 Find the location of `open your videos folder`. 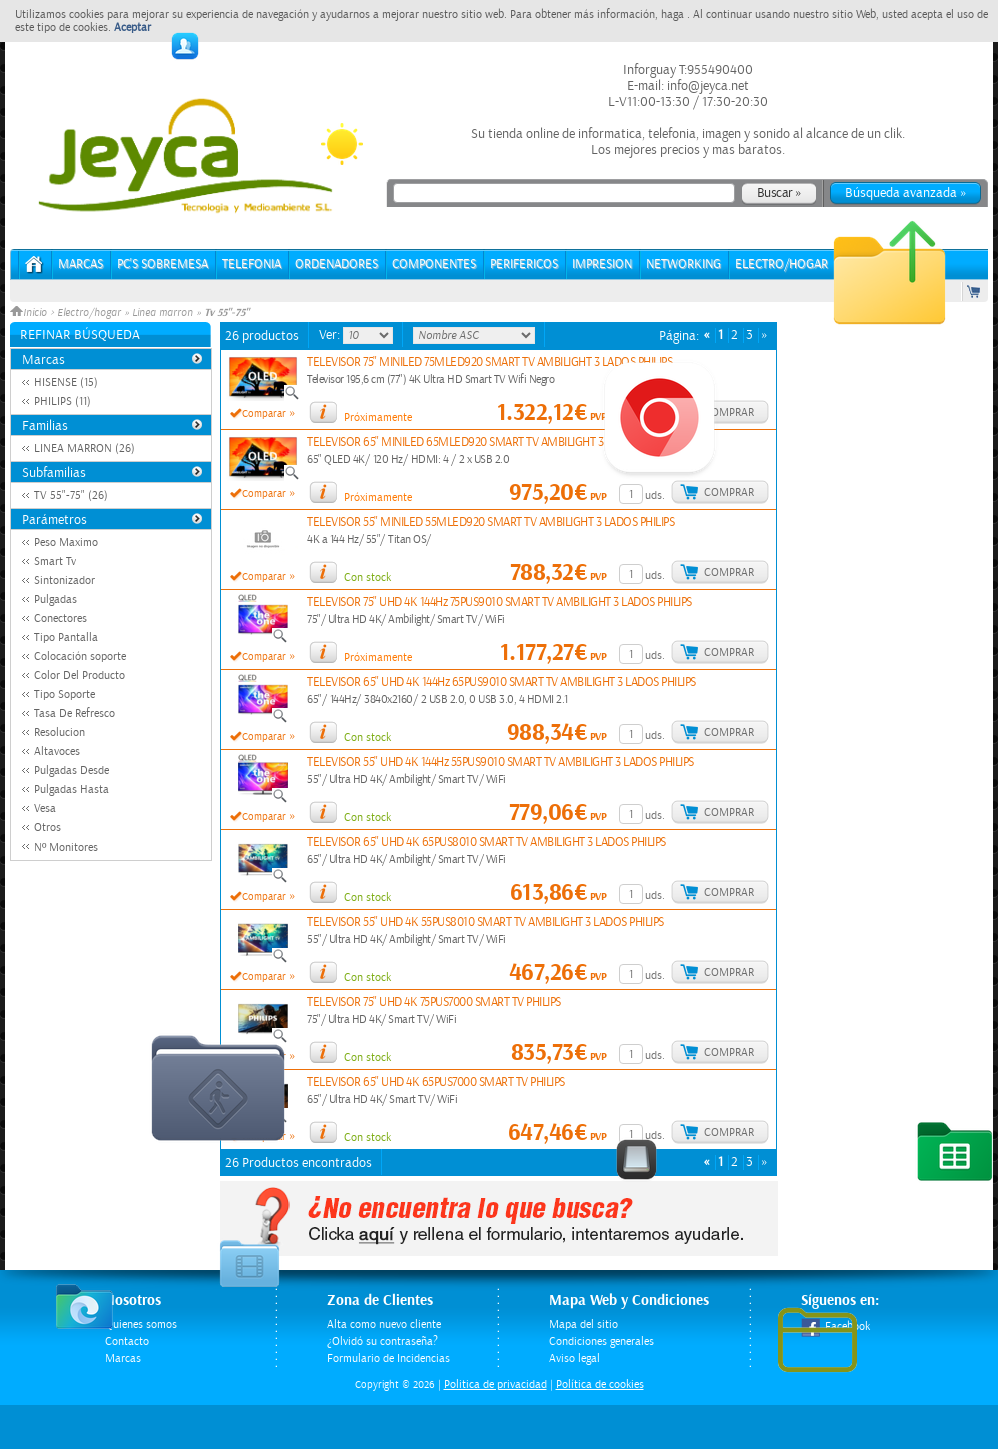

open your videos folder is located at coordinates (249, 1263).